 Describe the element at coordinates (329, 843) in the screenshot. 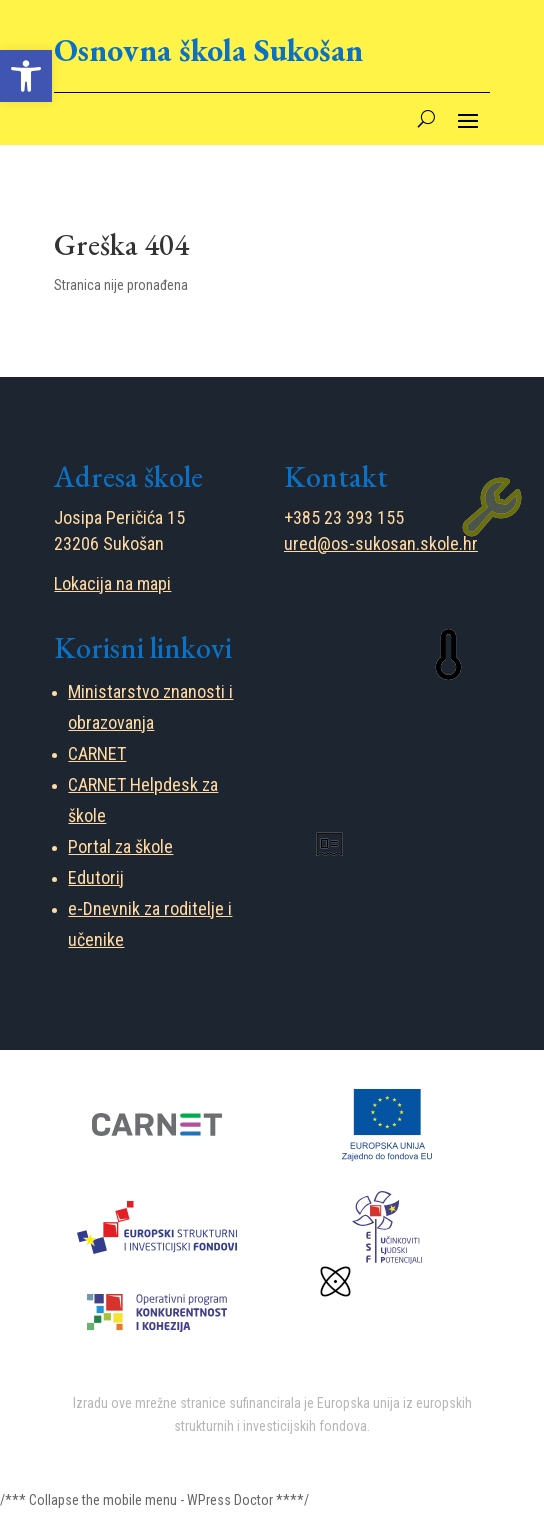

I see `view news articles or press clippings` at that location.